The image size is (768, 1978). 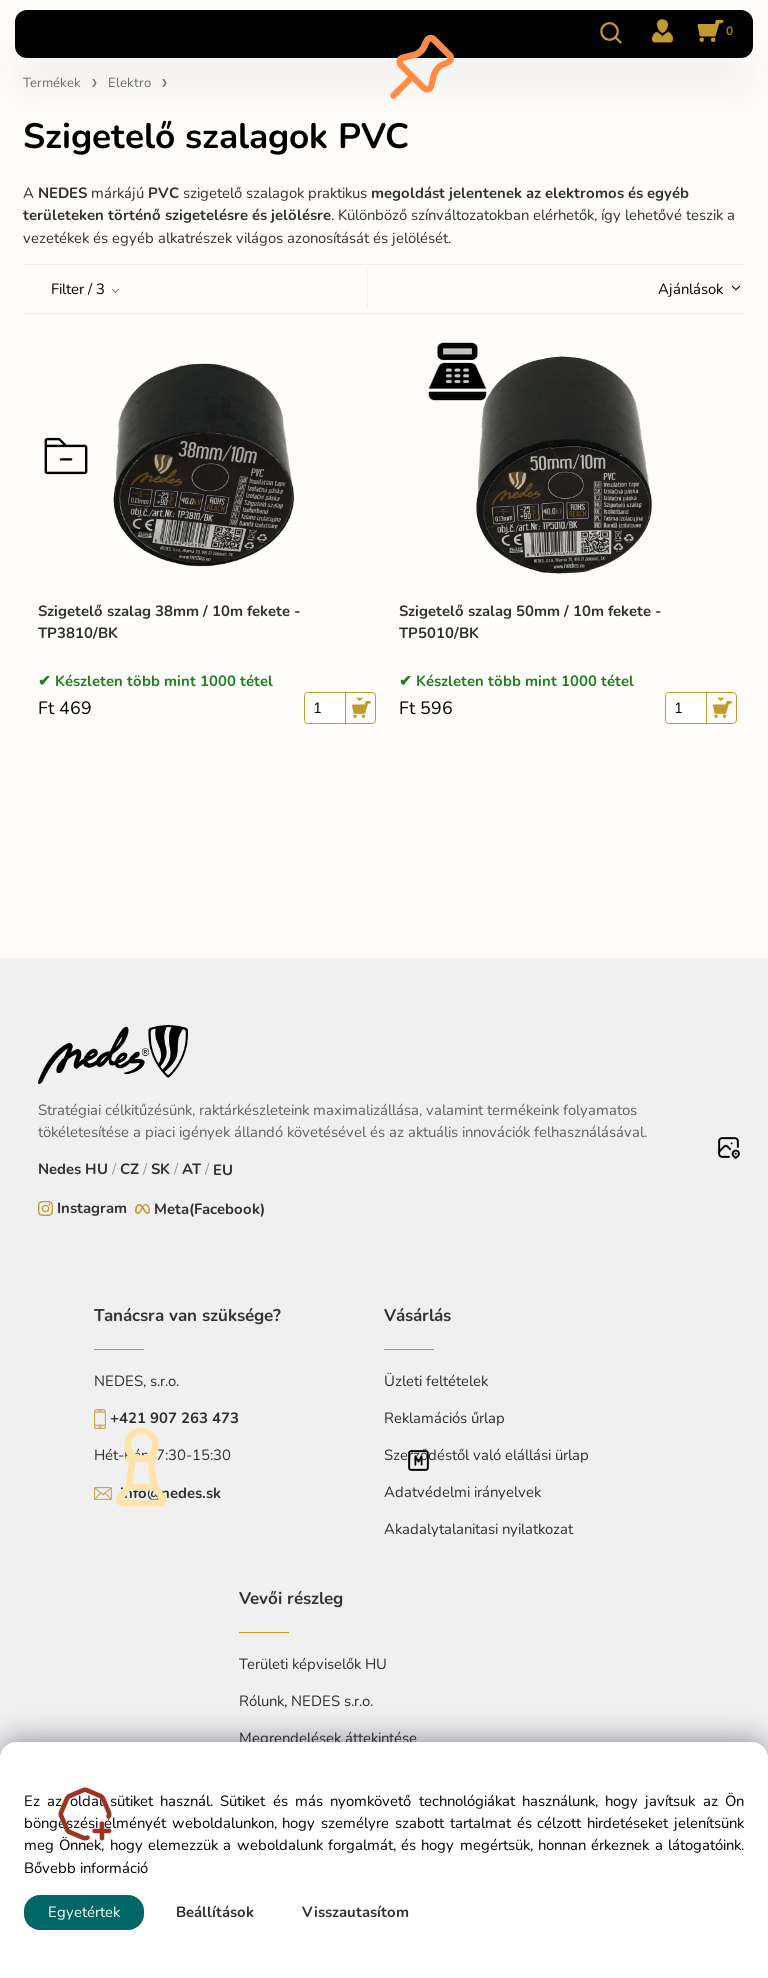 What do you see at coordinates (66, 456) in the screenshot?
I see `remove a folder` at bounding box center [66, 456].